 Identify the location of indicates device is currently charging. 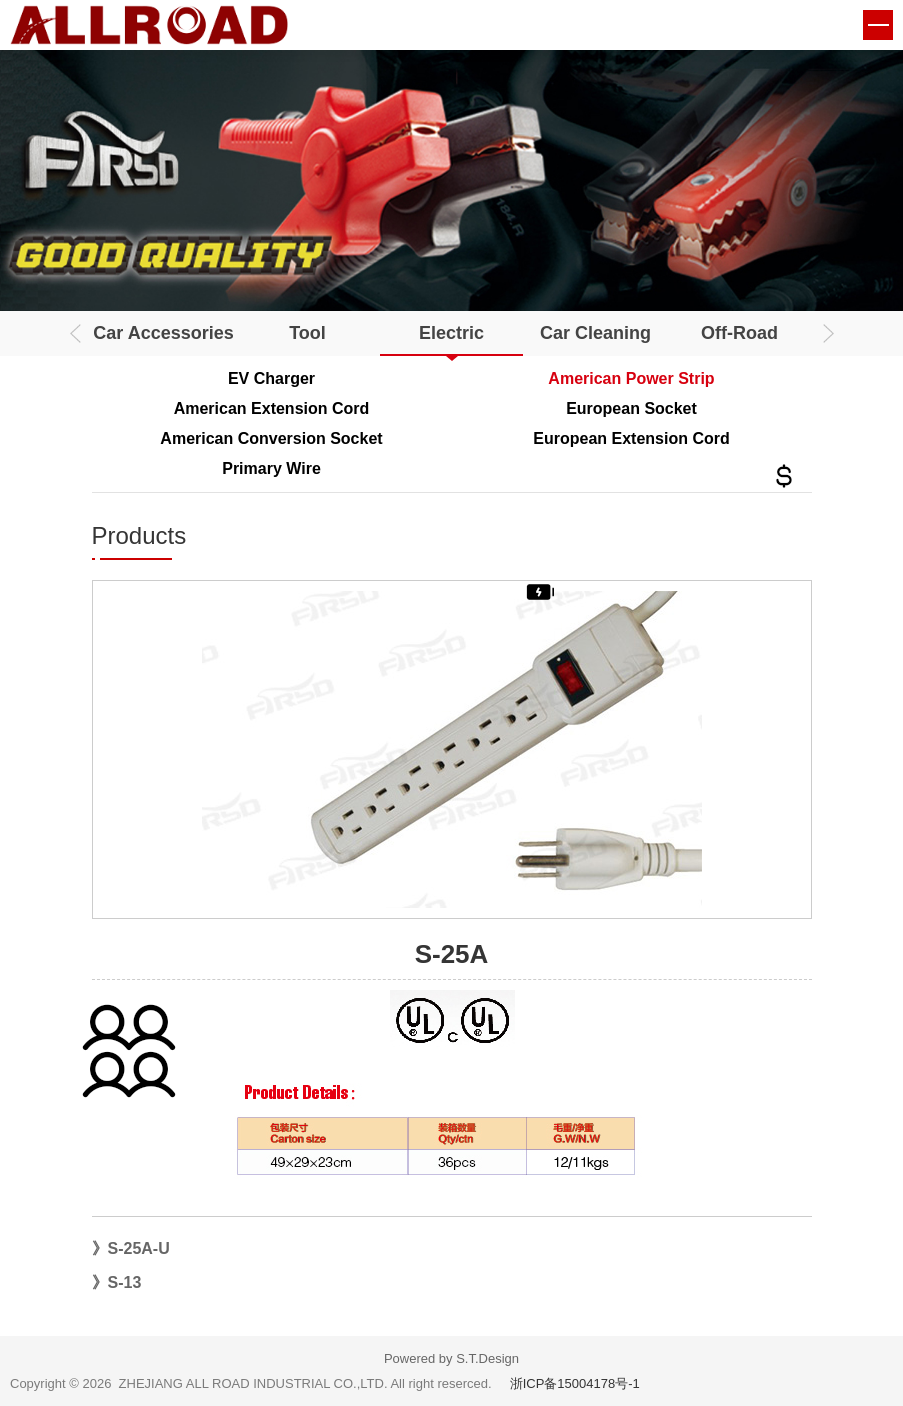
(540, 592).